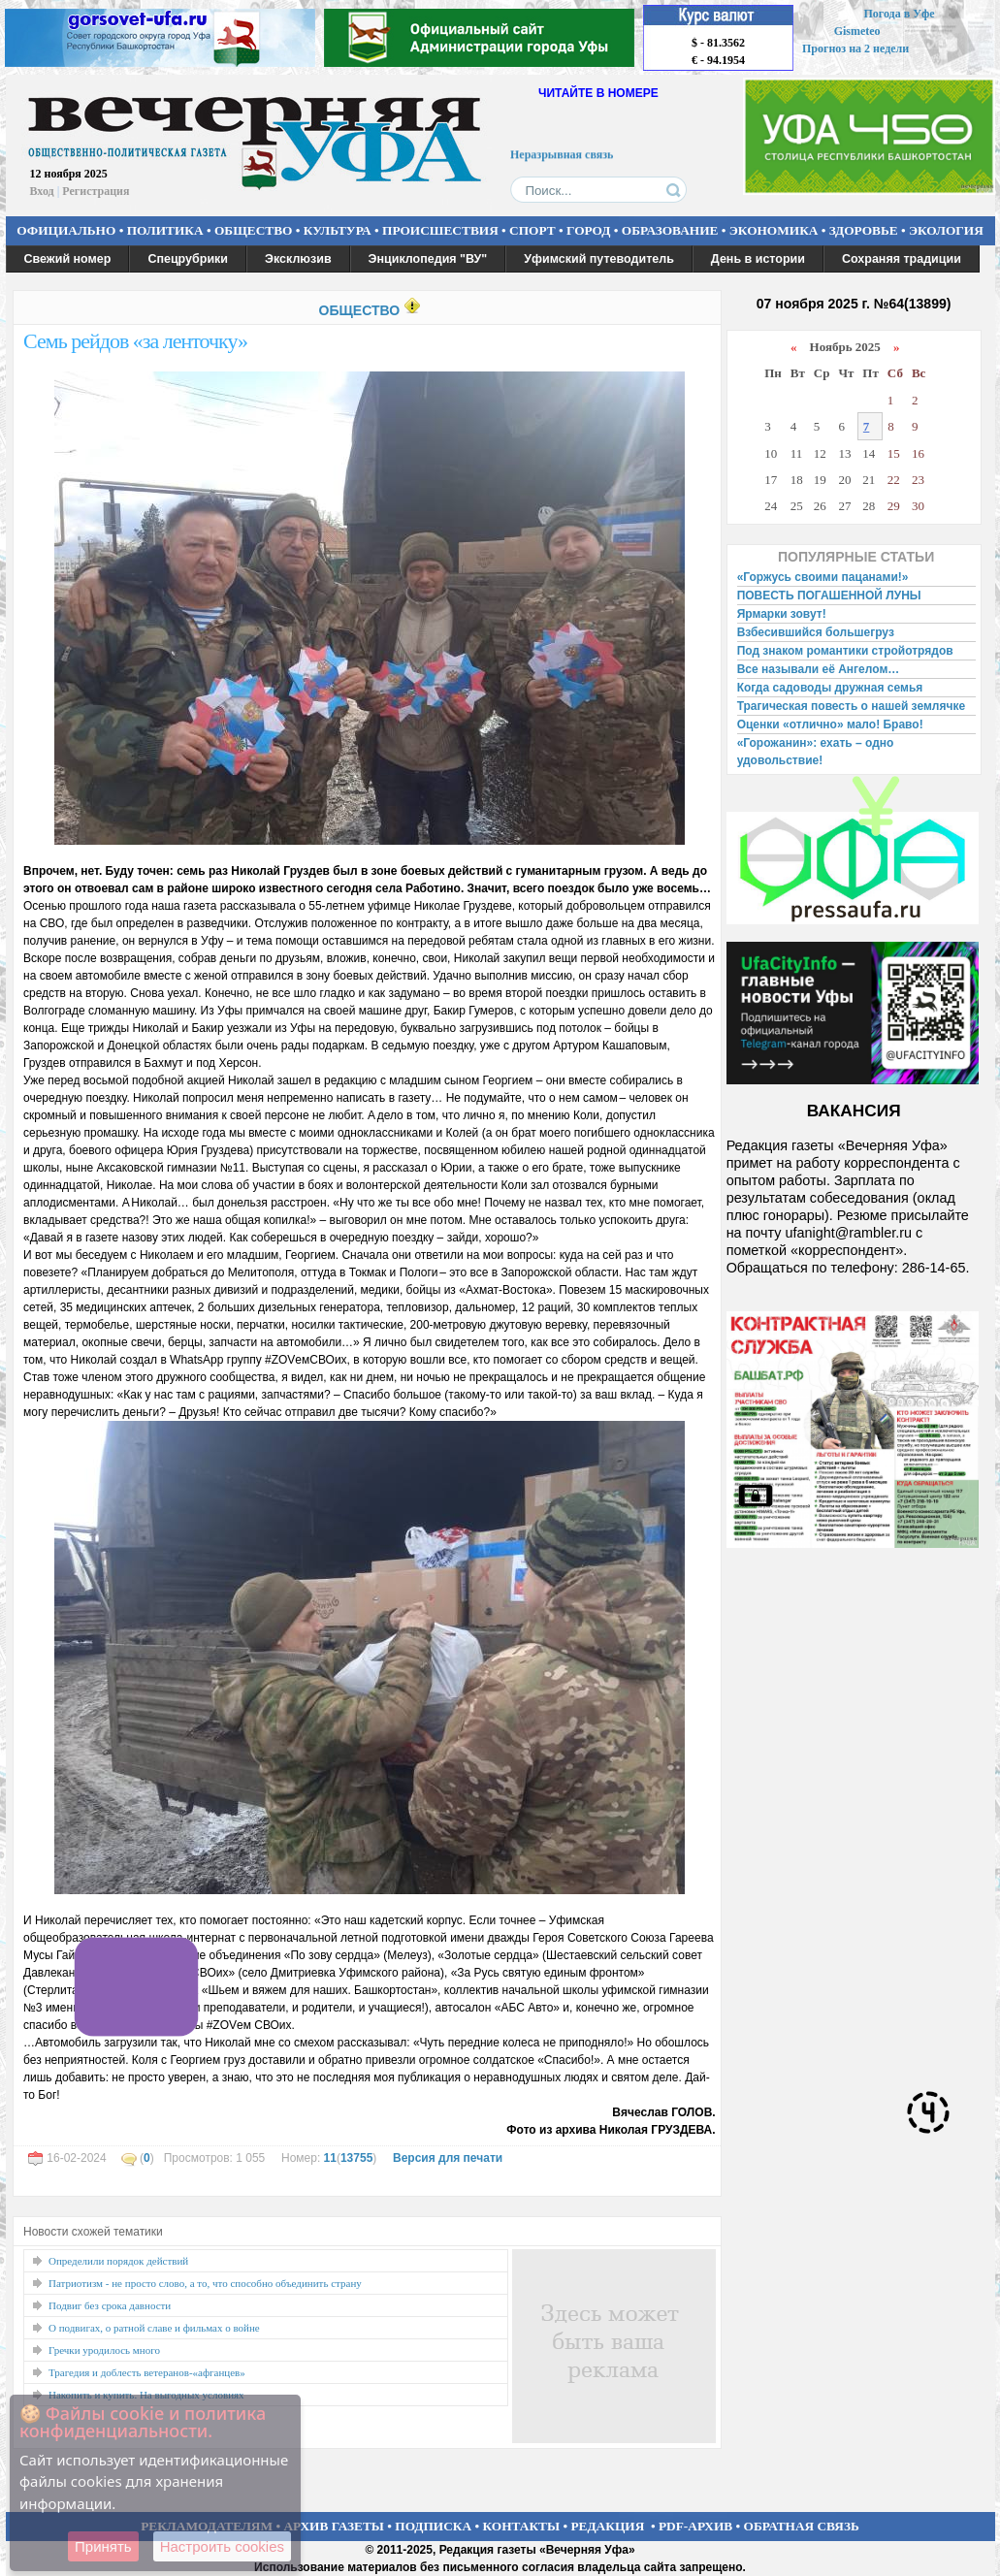  Describe the element at coordinates (136, 1986) in the screenshot. I see `a placeholder or container element` at that location.